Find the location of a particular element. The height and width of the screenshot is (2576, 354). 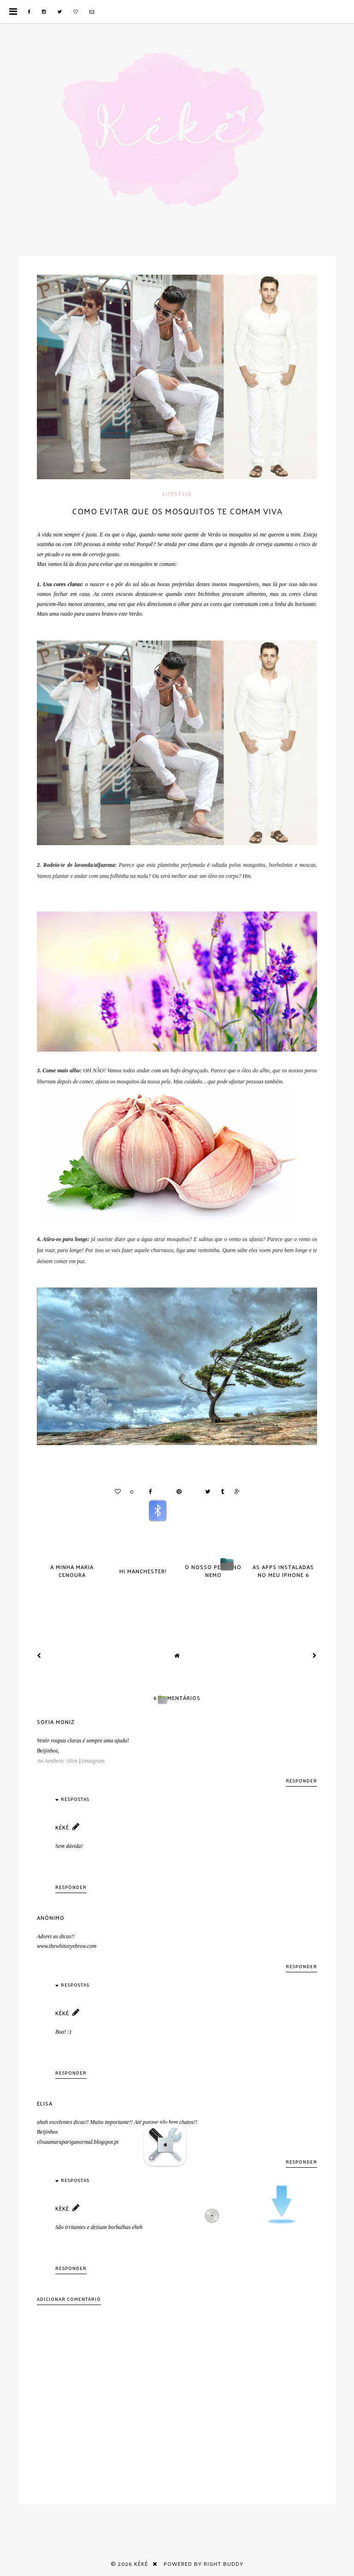

access bluetooth settings is located at coordinates (158, 1511).